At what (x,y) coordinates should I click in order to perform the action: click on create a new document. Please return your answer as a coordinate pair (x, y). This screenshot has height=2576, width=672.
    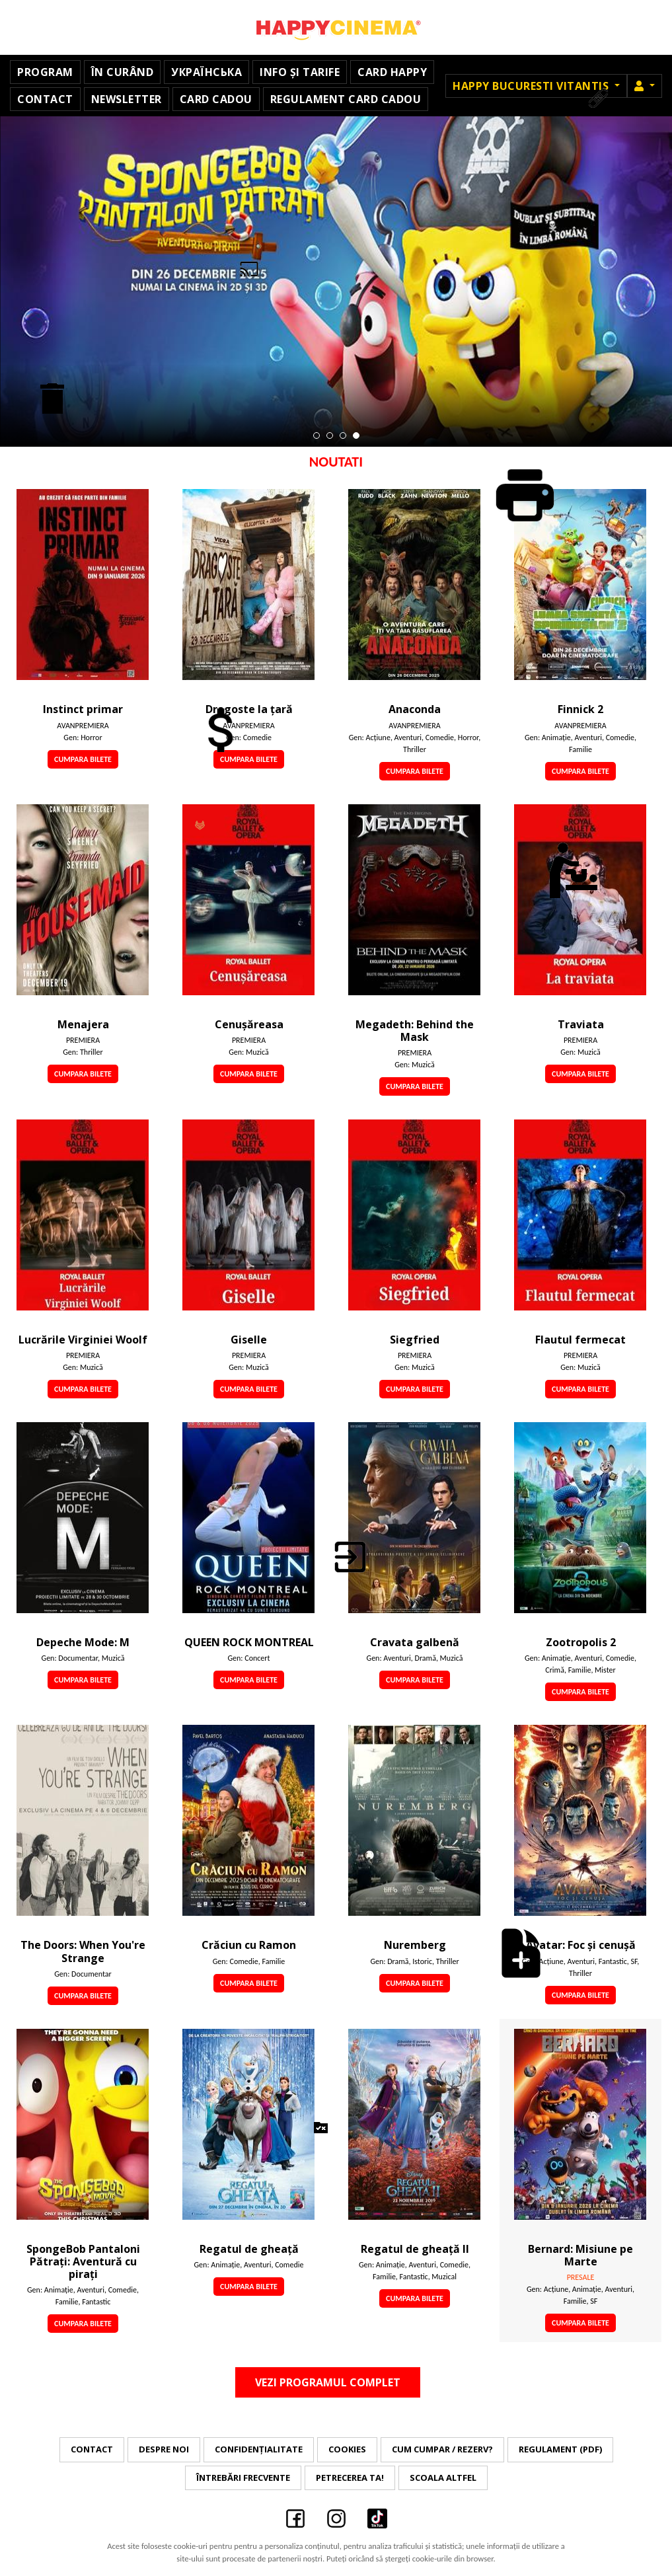
    Looking at the image, I should click on (521, 1953).